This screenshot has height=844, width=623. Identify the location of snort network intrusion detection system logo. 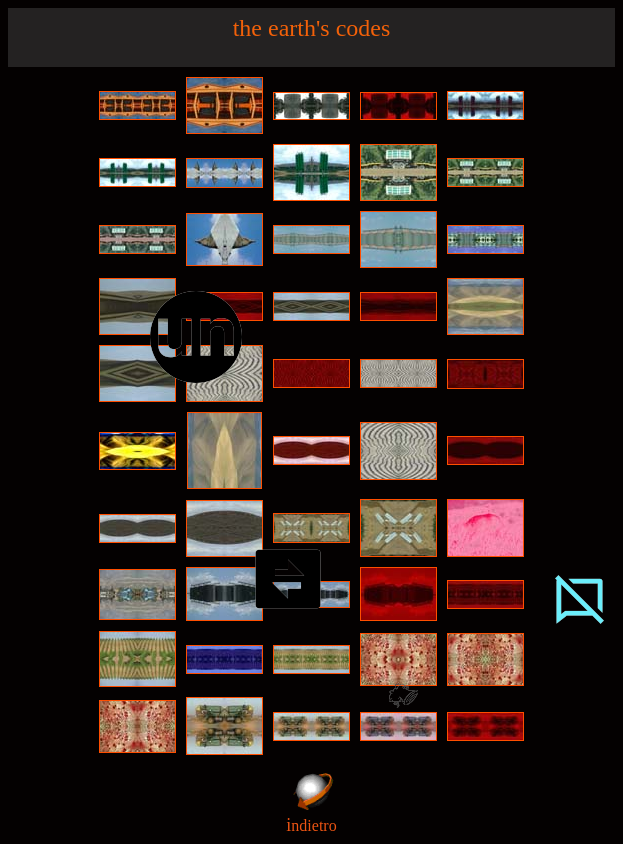
(403, 695).